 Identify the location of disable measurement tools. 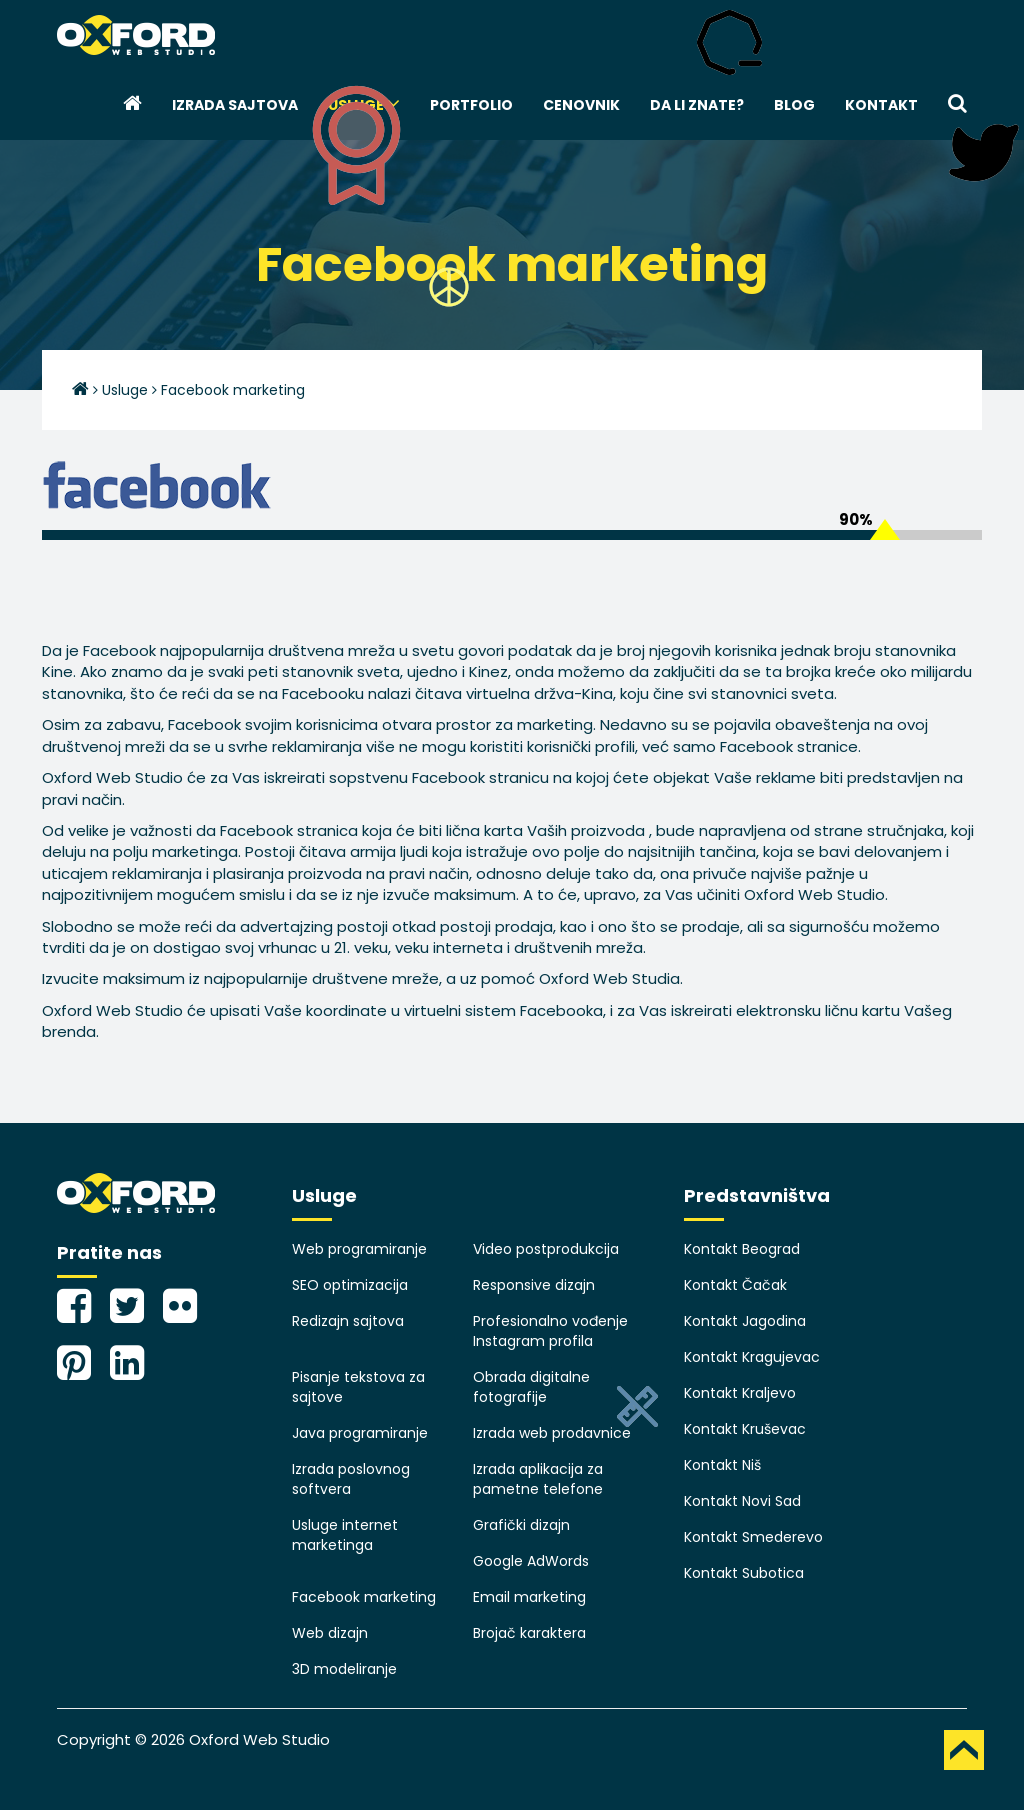
(637, 1406).